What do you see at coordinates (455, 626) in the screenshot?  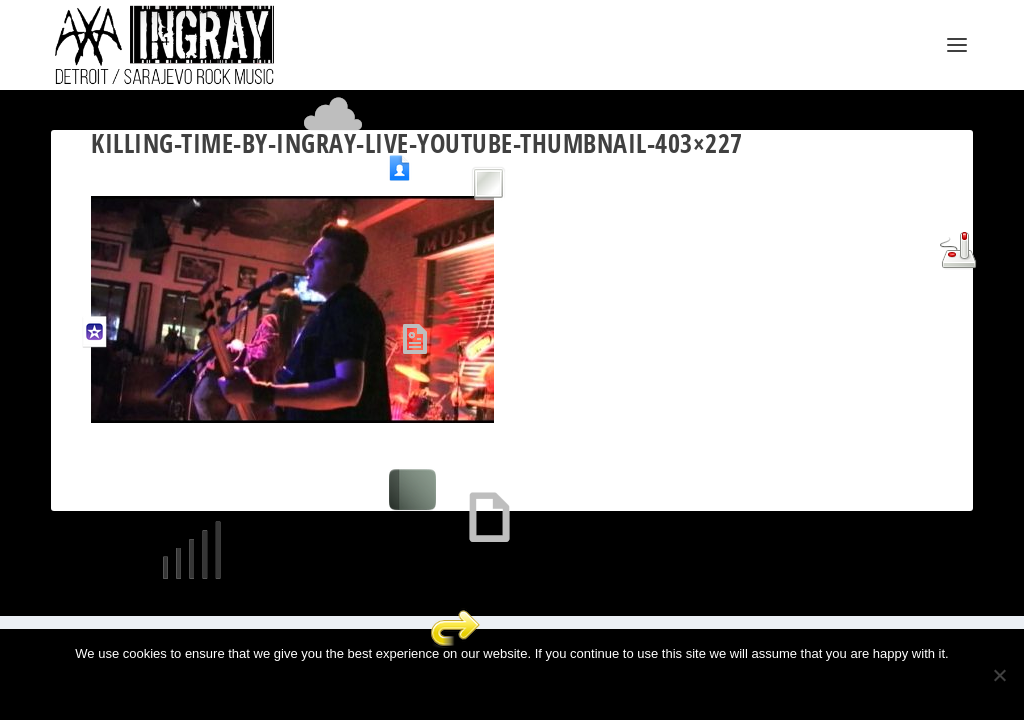 I see `redo last undone action` at bounding box center [455, 626].